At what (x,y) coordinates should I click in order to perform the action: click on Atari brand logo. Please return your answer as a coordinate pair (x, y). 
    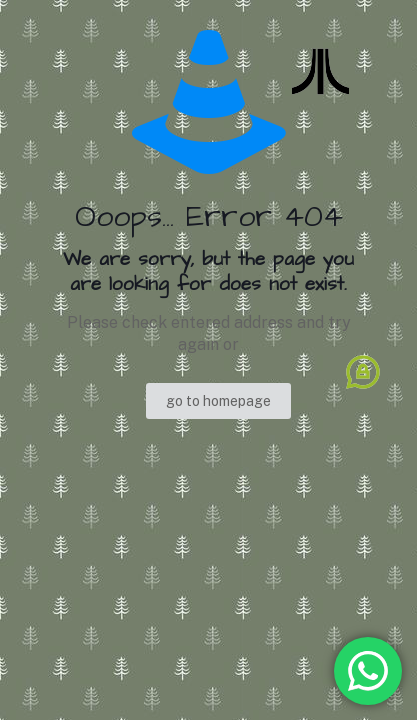
    Looking at the image, I should click on (320, 71).